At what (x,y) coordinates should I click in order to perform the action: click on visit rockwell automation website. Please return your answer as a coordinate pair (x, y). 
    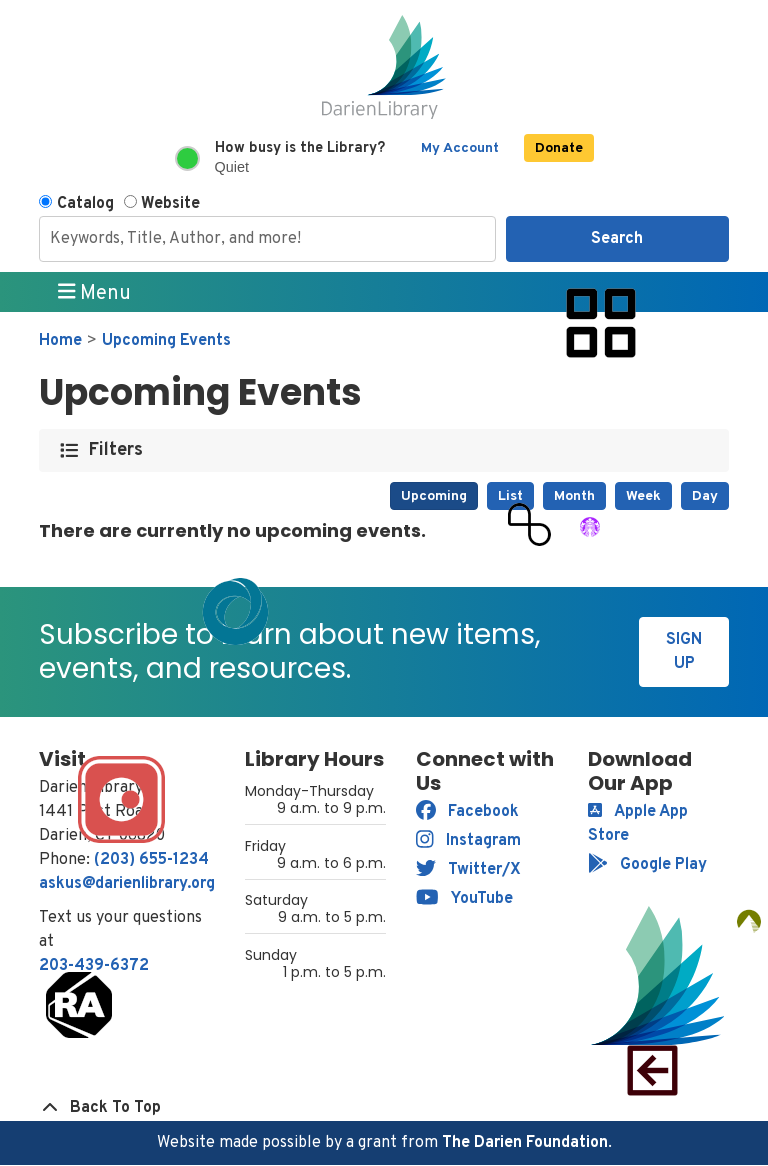
    Looking at the image, I should click on (79, 1005).